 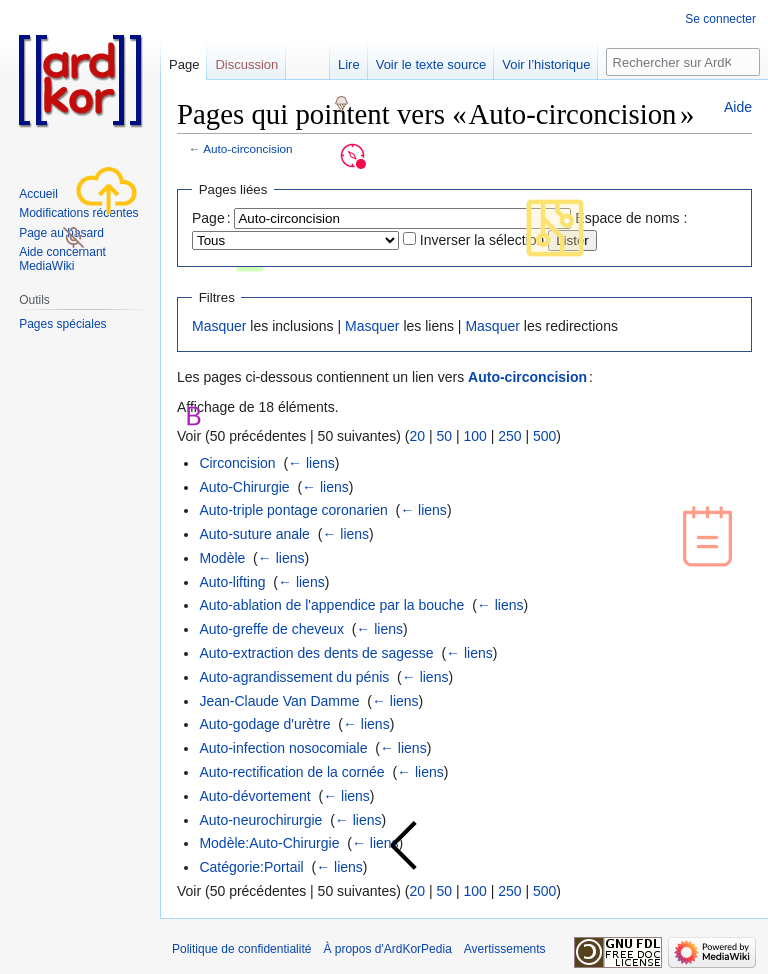 What do you see at coordinates (555, 228) in the screenshot?
I see `access hardware or circuit settings` at bounding box center [555, 228].